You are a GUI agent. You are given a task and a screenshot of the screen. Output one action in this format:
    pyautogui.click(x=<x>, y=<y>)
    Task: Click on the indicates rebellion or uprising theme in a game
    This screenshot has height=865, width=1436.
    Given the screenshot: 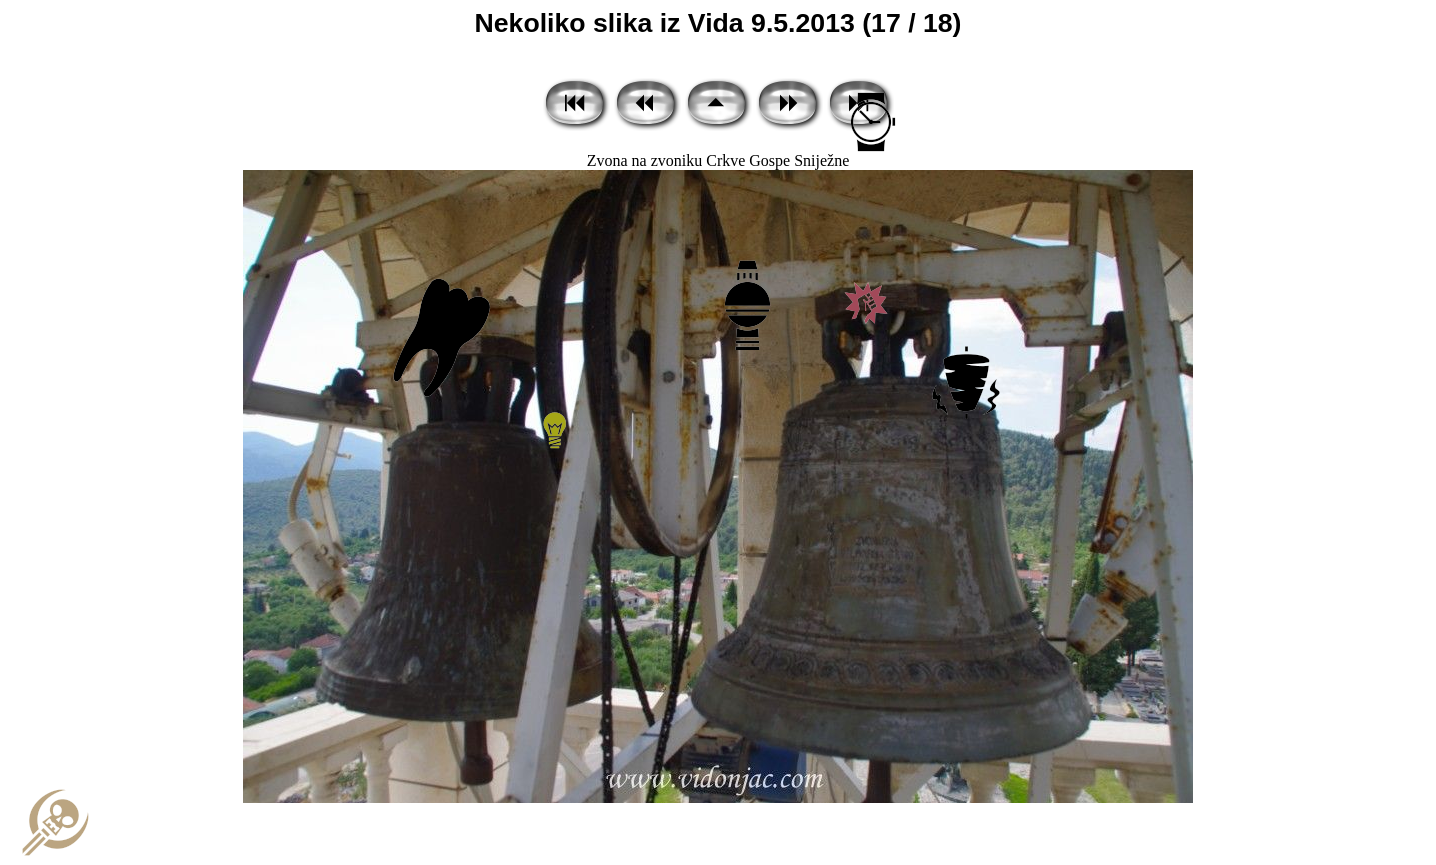 What is the action you would take?
    pyautogui.click(x=866, y=303)
    